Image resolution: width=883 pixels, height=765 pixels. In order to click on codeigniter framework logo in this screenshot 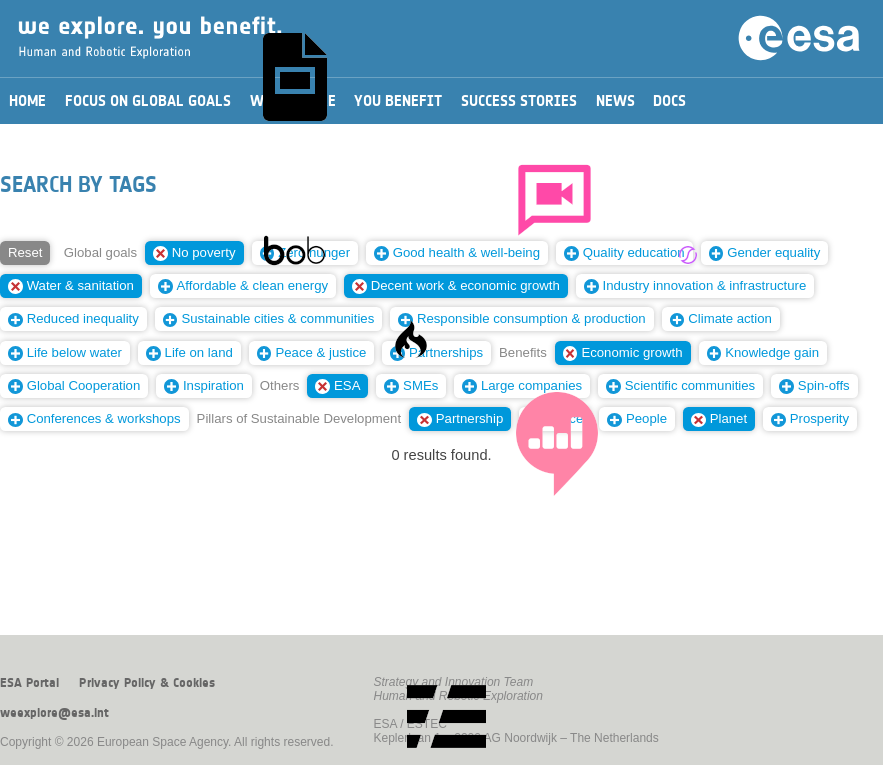, I will do `click(411, 339)`.